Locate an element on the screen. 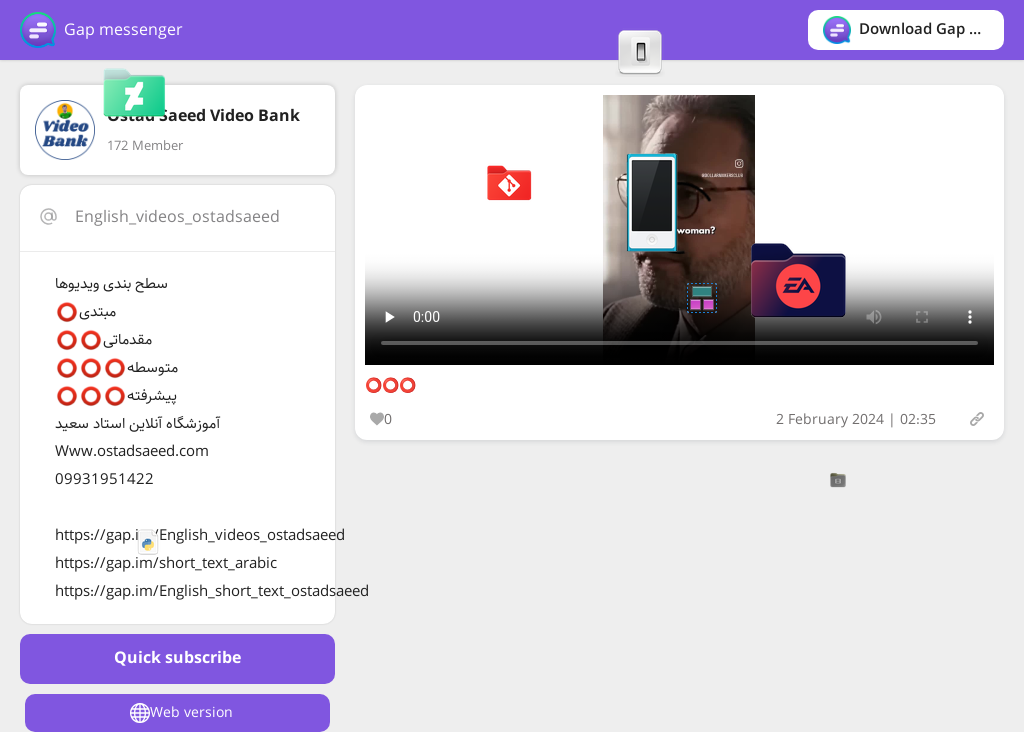 The width and height of the screenshot is (1024, 732). shut down or power off the system is located at coordinates (640, 52).